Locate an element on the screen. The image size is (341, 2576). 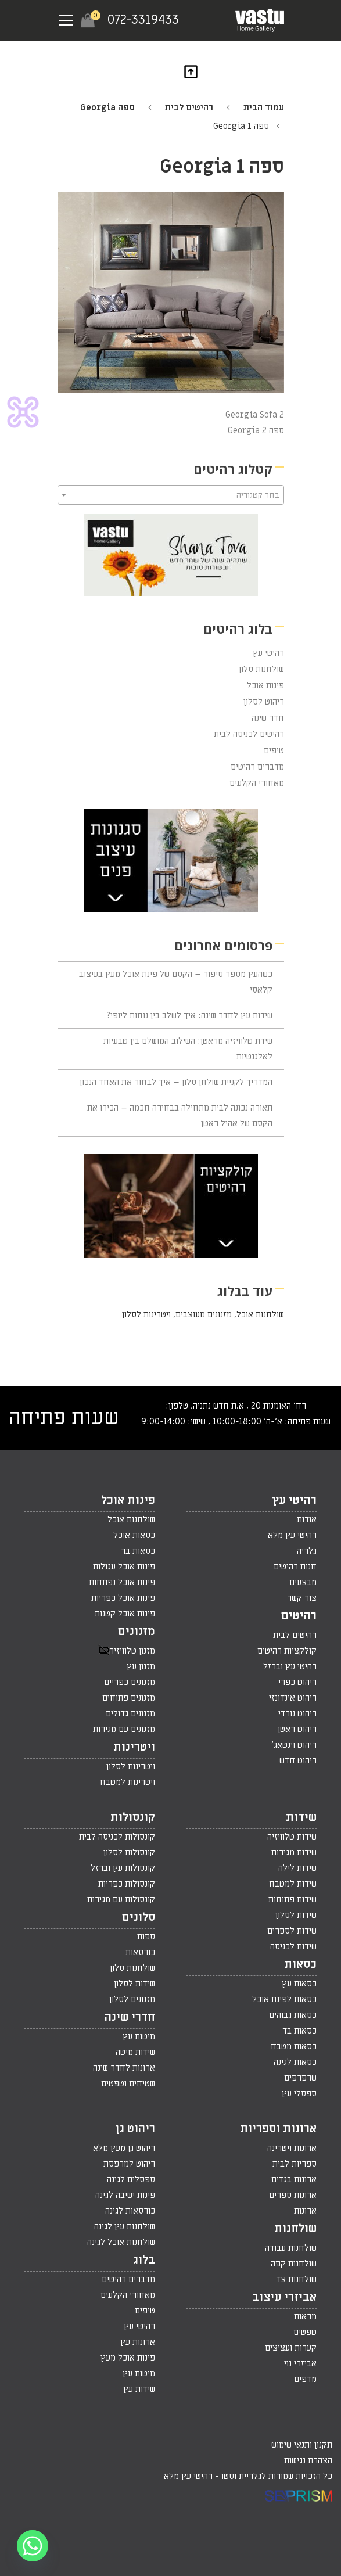
battery unavailable or disconnected is located at coordinates (104, 1650).